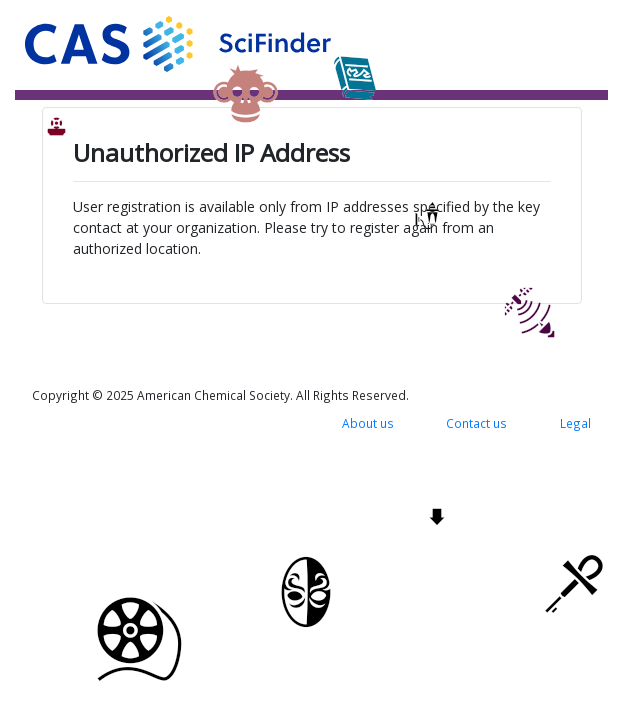  What do you see at coordinates (574, 584) in the screenshot?
I see `millennium key item from yu-gi-oh series` at bounding box center [574, 584].